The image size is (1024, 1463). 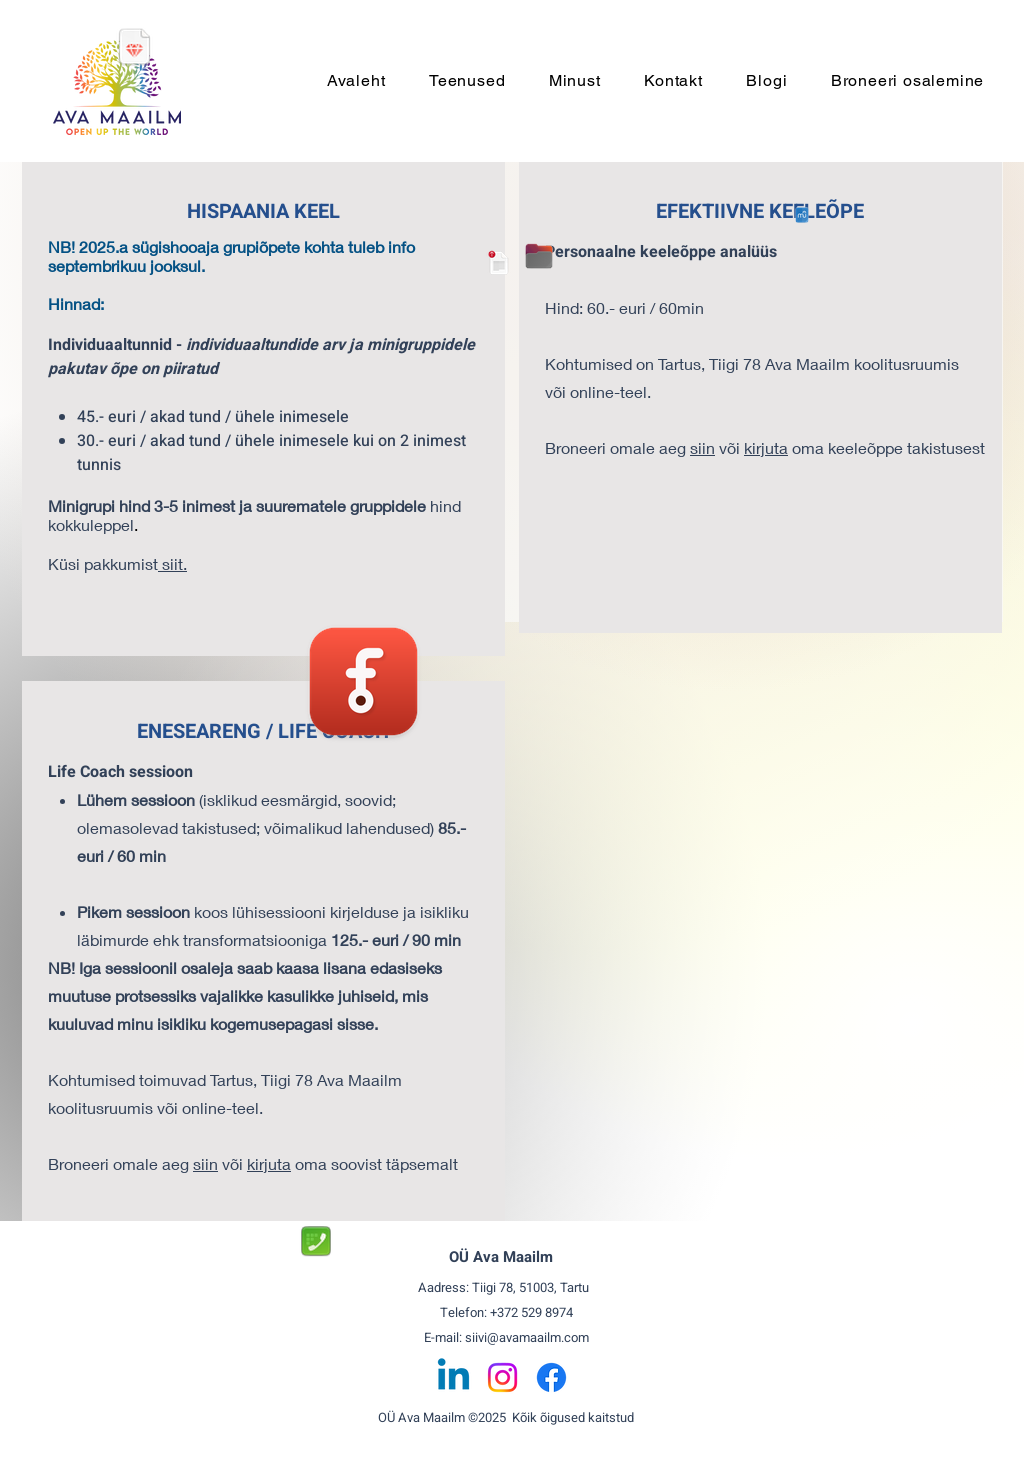 I want to click on folder ready to accept dragged files, so click(x=539, y=256).